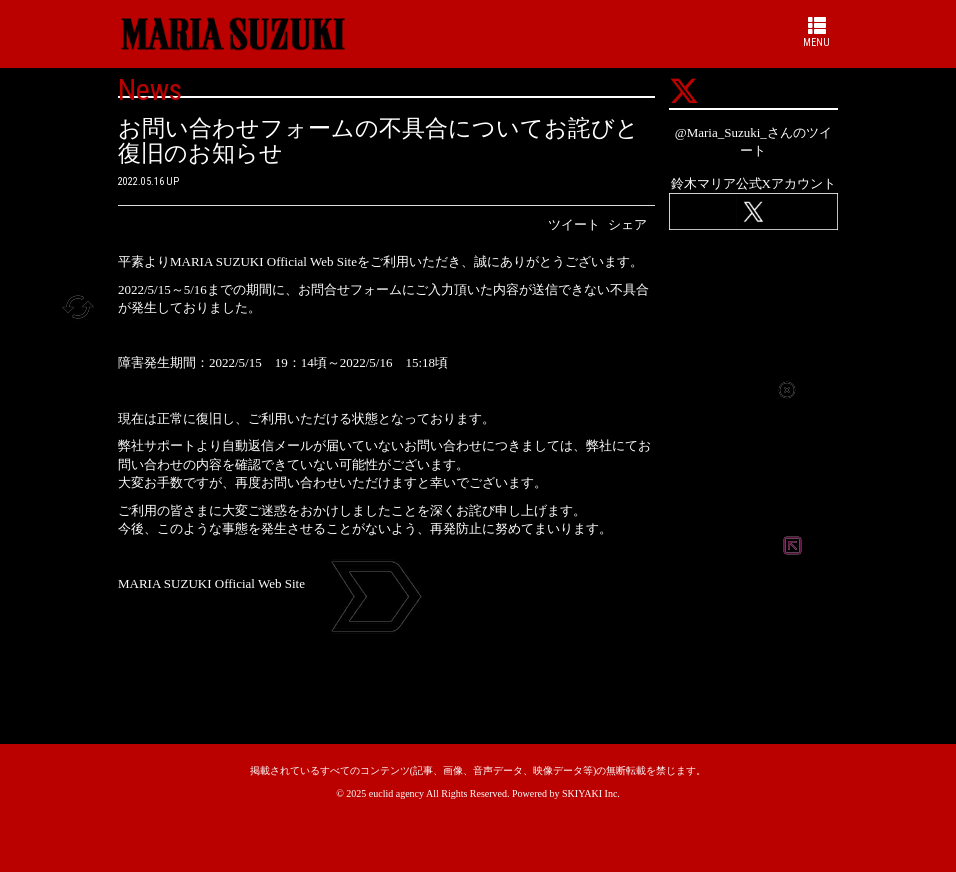  I want to click on close or dismiss a dialog, so click(787, 390).